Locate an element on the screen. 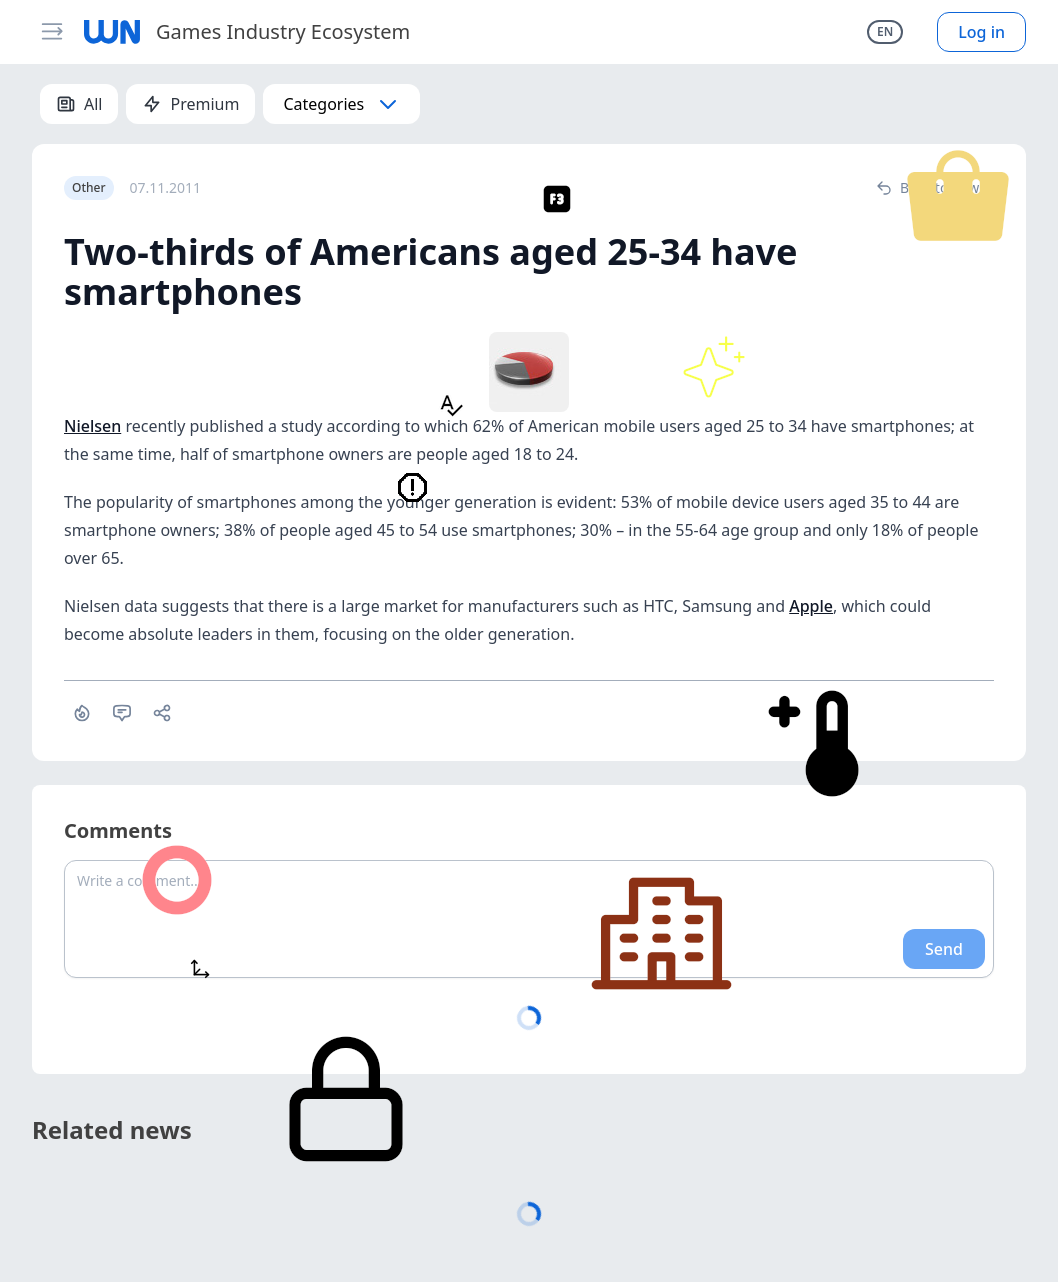 This screenshot has height=1282, width=1058. move or transform object in 3d space is located at coordinates (200, 968).